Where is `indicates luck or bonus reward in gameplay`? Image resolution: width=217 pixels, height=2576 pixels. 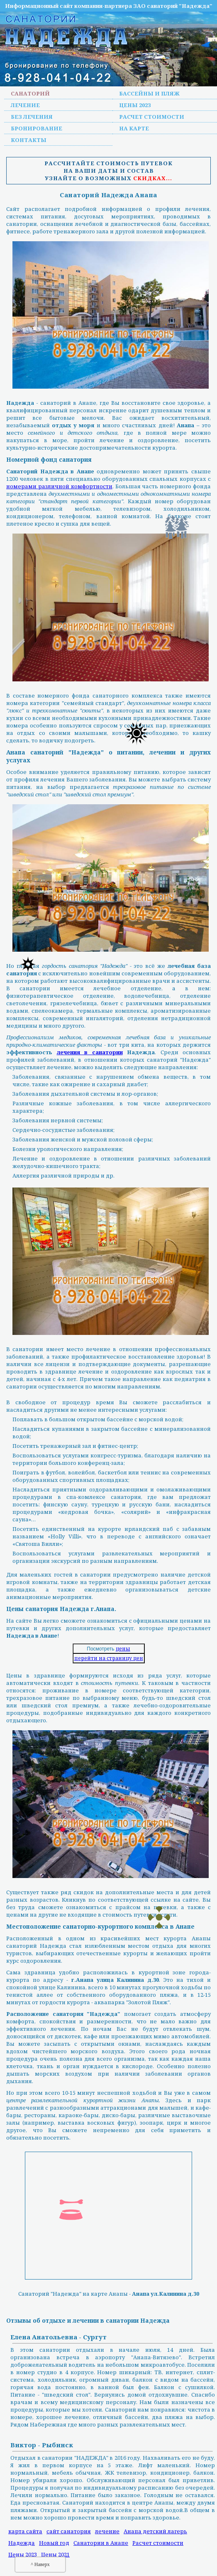 indicates luck or bonus reward in gameplay is located at coordinates (159, 1917).